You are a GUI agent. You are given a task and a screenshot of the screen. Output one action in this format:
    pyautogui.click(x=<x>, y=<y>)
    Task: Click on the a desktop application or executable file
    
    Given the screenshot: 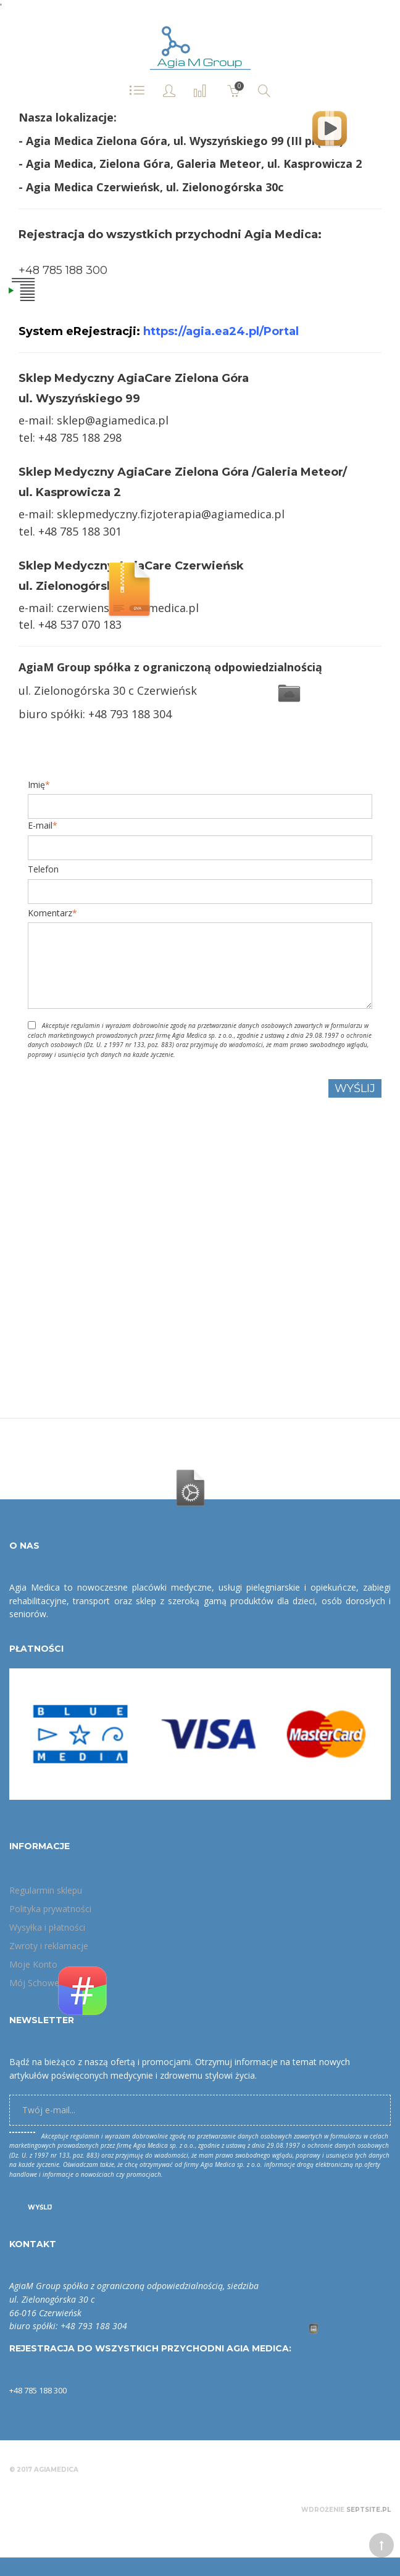 What is the action you would take?
    pyautogui.click(x=190, y=1488)
    